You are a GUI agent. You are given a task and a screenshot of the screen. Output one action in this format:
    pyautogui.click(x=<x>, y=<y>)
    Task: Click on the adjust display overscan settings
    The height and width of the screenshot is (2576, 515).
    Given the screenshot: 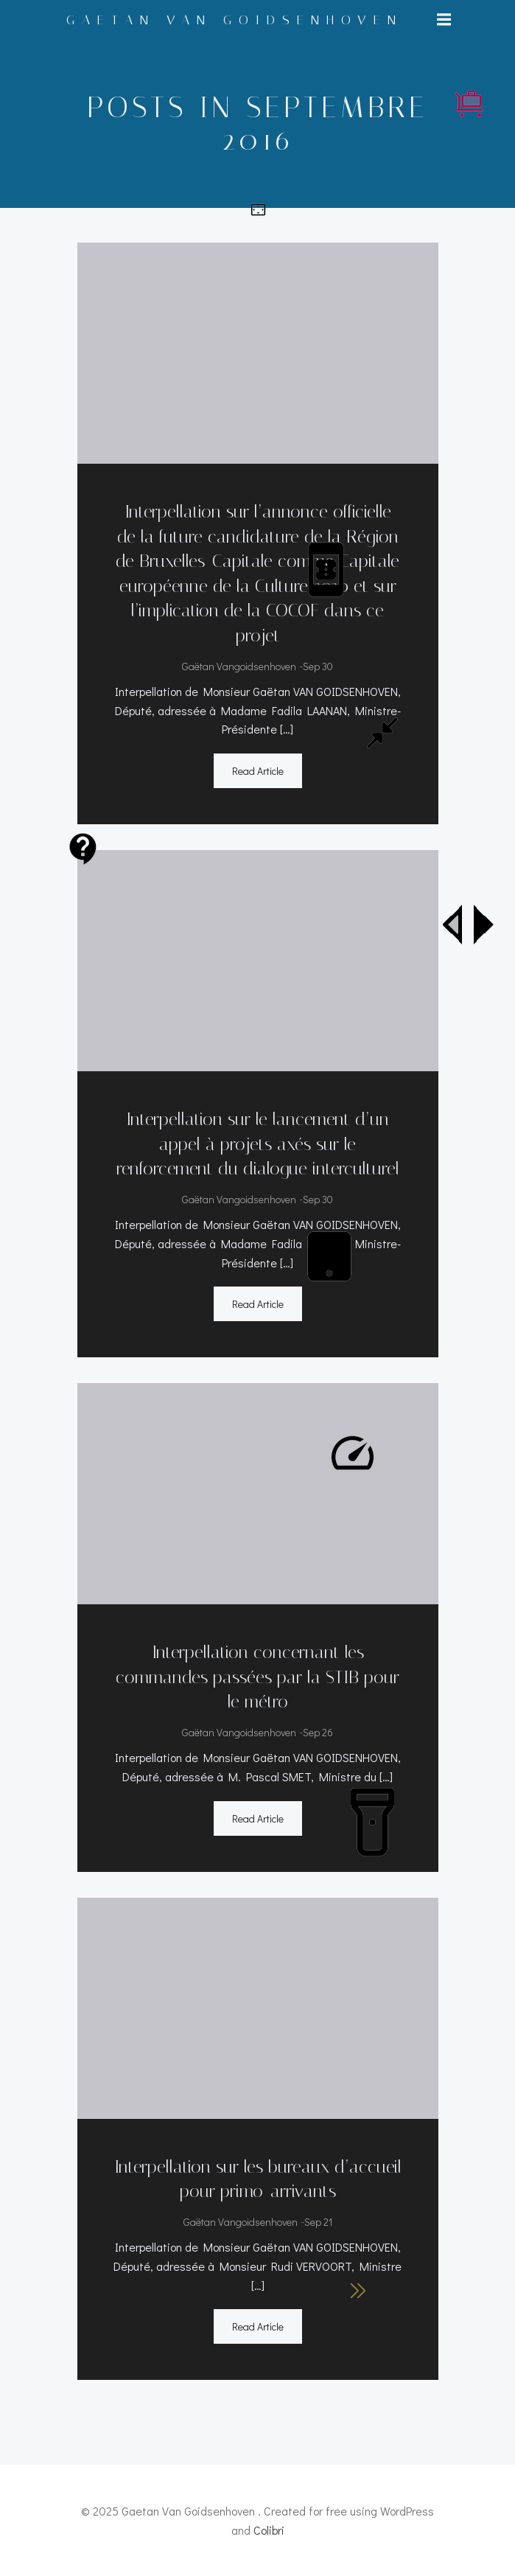 What is the action you would take?
    pyautogui.click(x=258, y=209)
    